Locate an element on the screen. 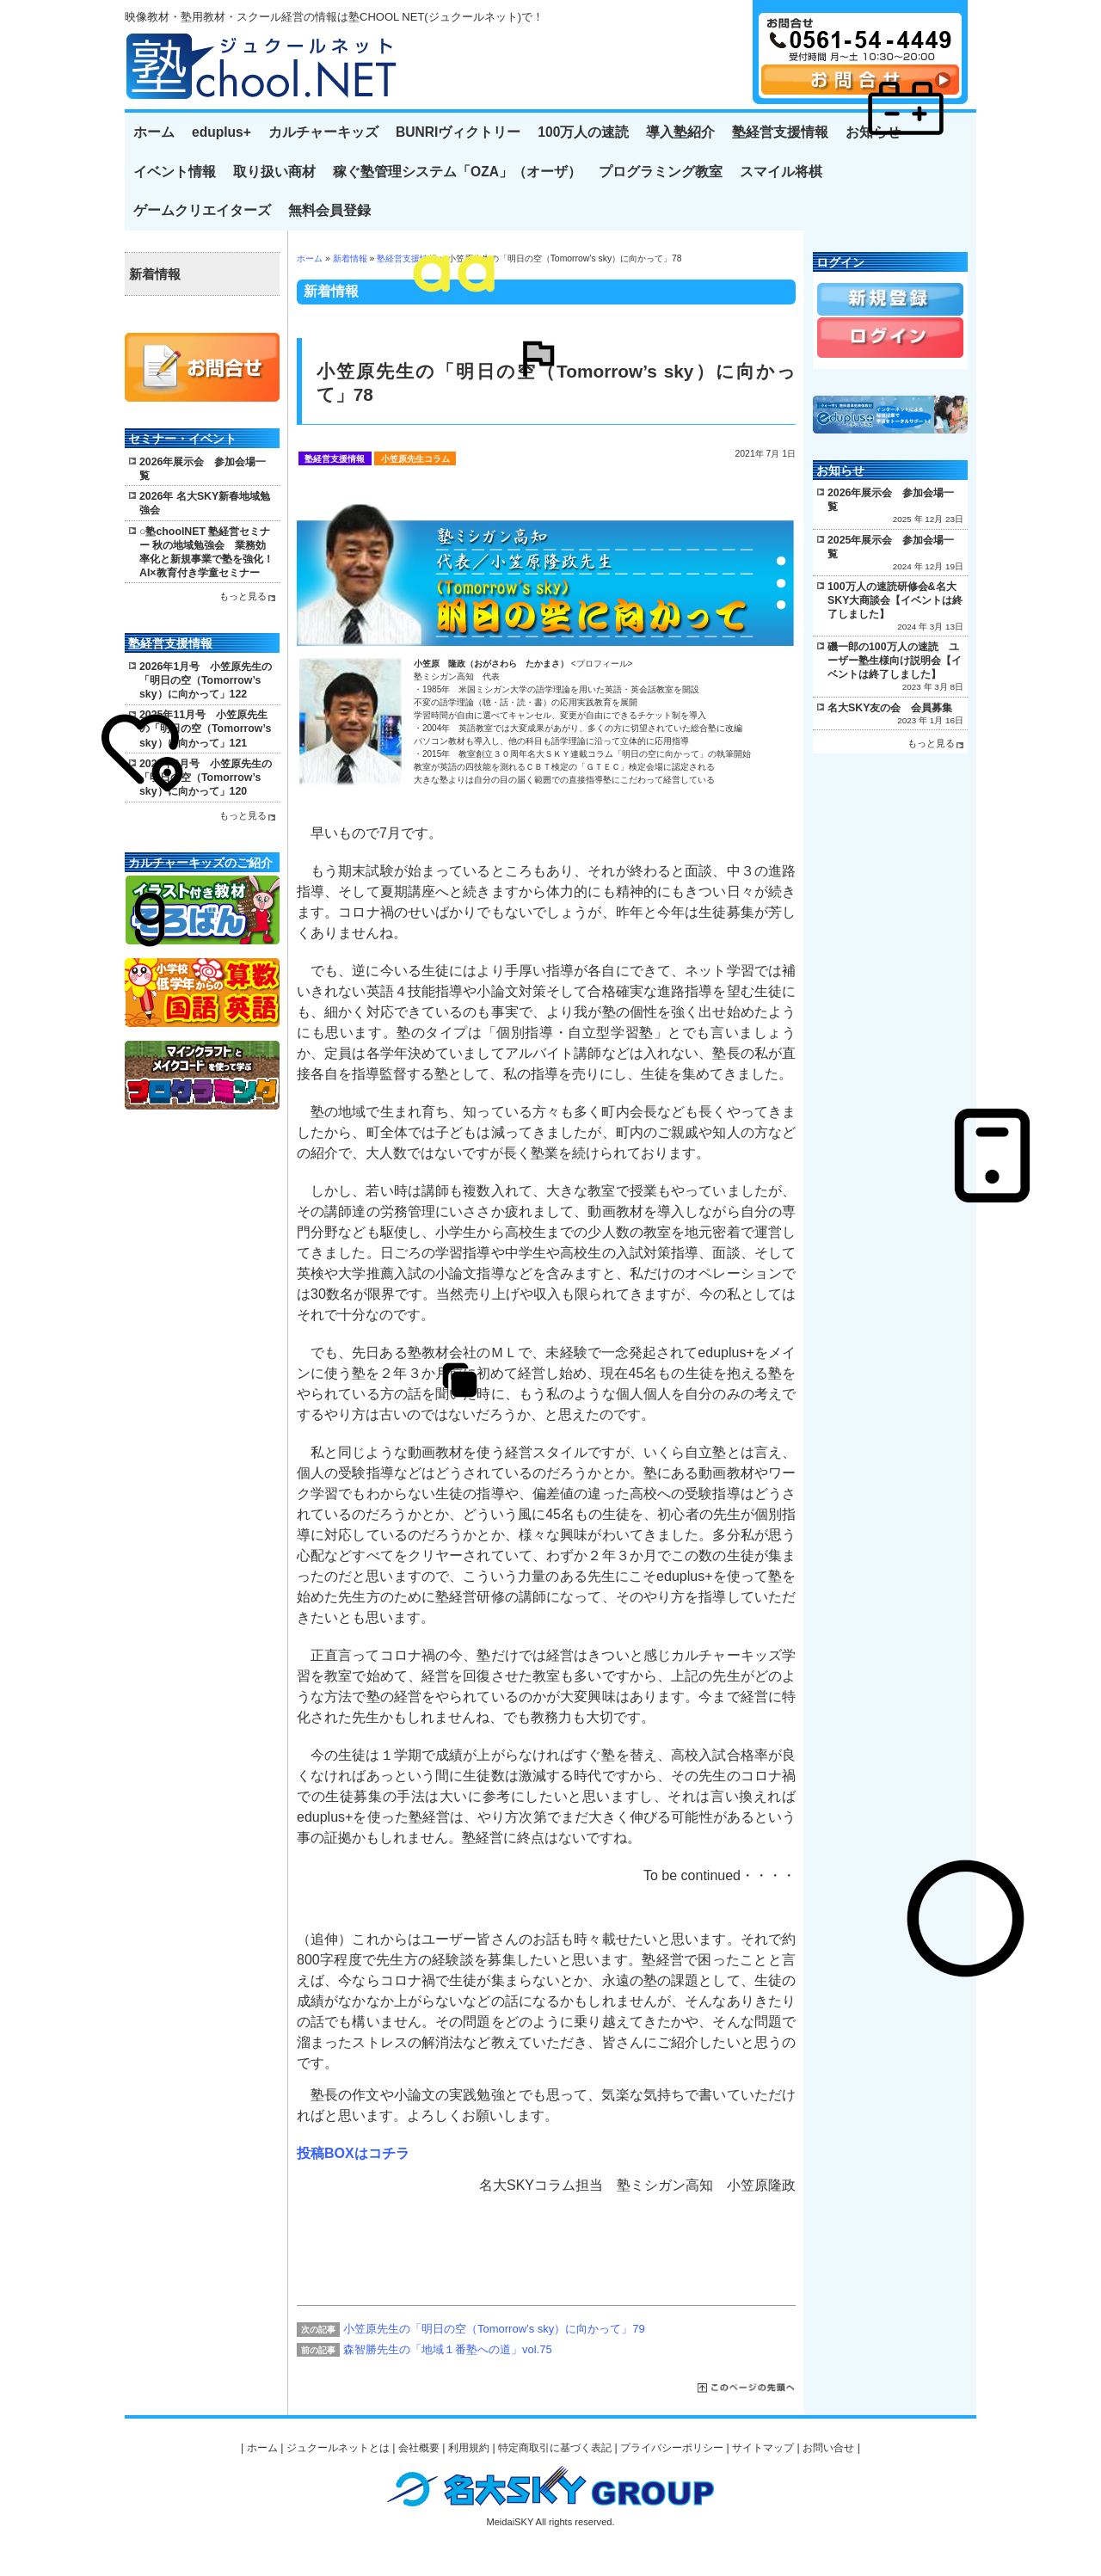 The width and height of the screenshot is (1101, 2576). check vehicle battery status is located at coordinates (906, 111).